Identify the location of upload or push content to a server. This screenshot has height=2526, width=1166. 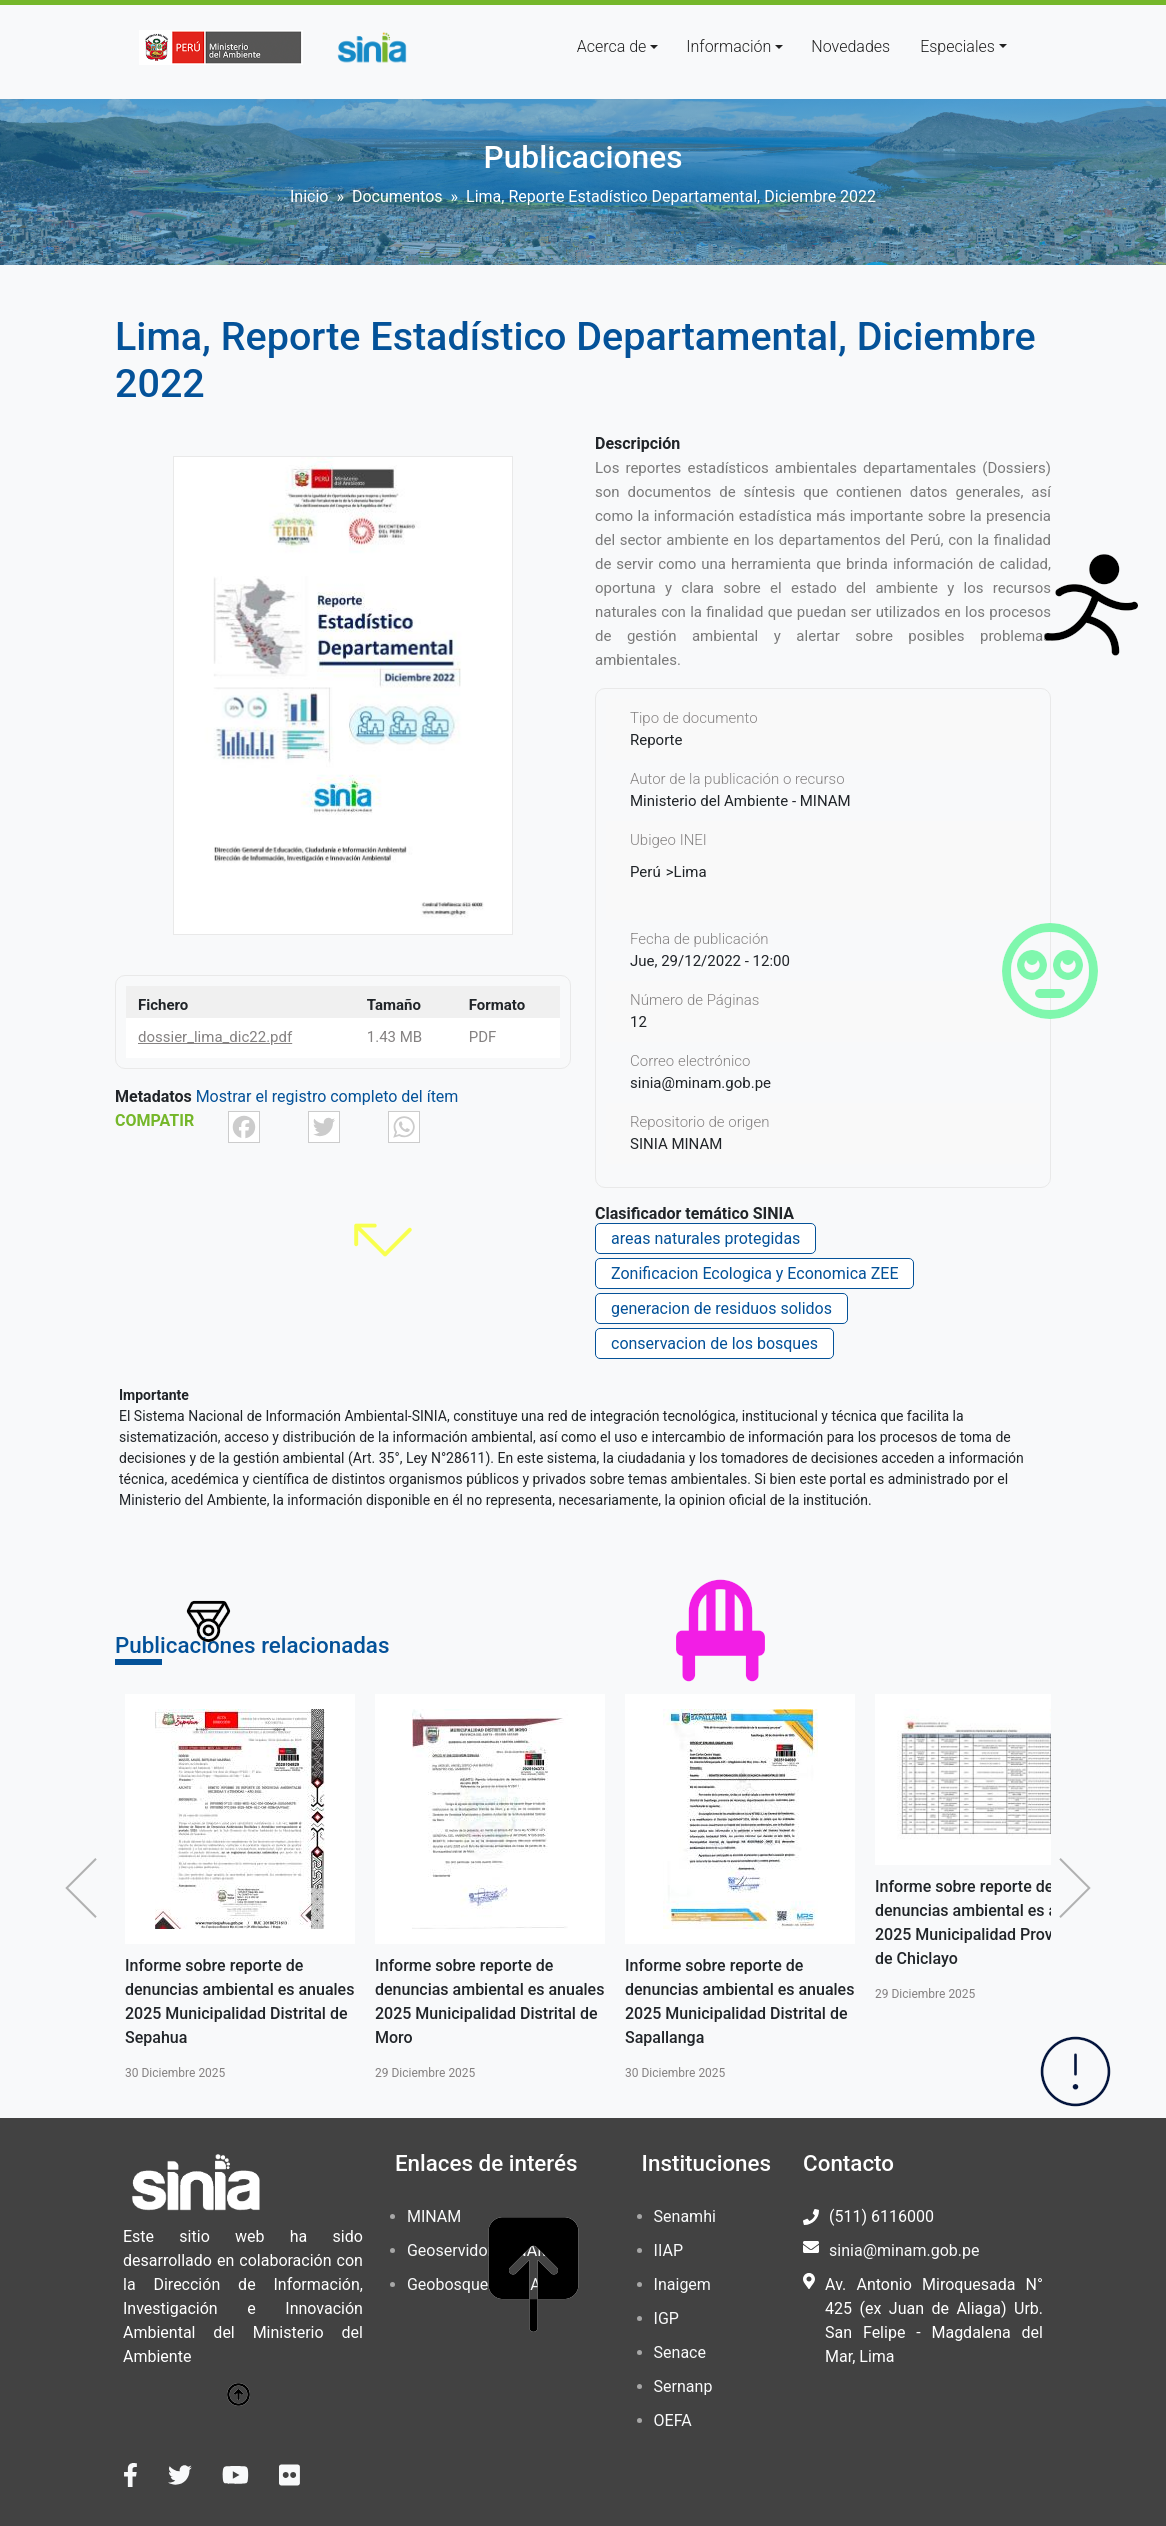
(533, 2274).